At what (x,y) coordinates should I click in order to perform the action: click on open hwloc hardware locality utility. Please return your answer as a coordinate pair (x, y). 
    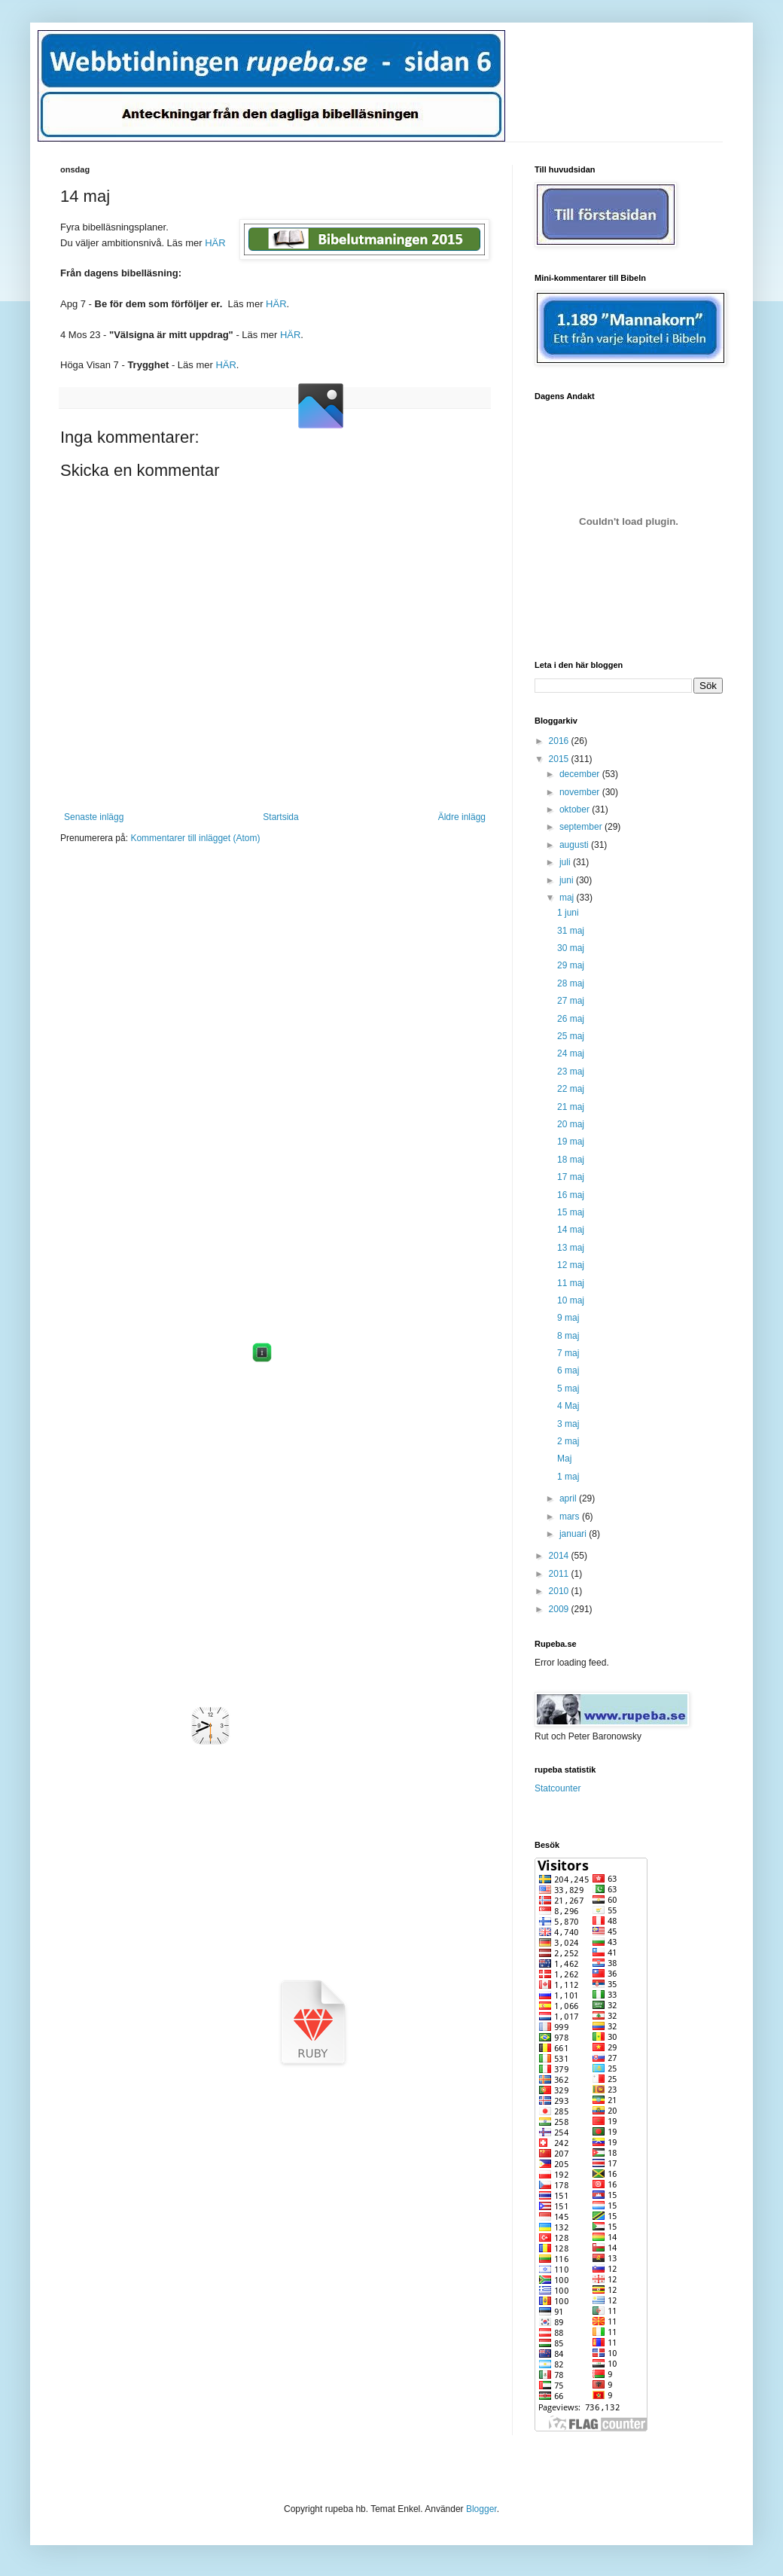
    Looking at the image, I should click on (262, 1352).